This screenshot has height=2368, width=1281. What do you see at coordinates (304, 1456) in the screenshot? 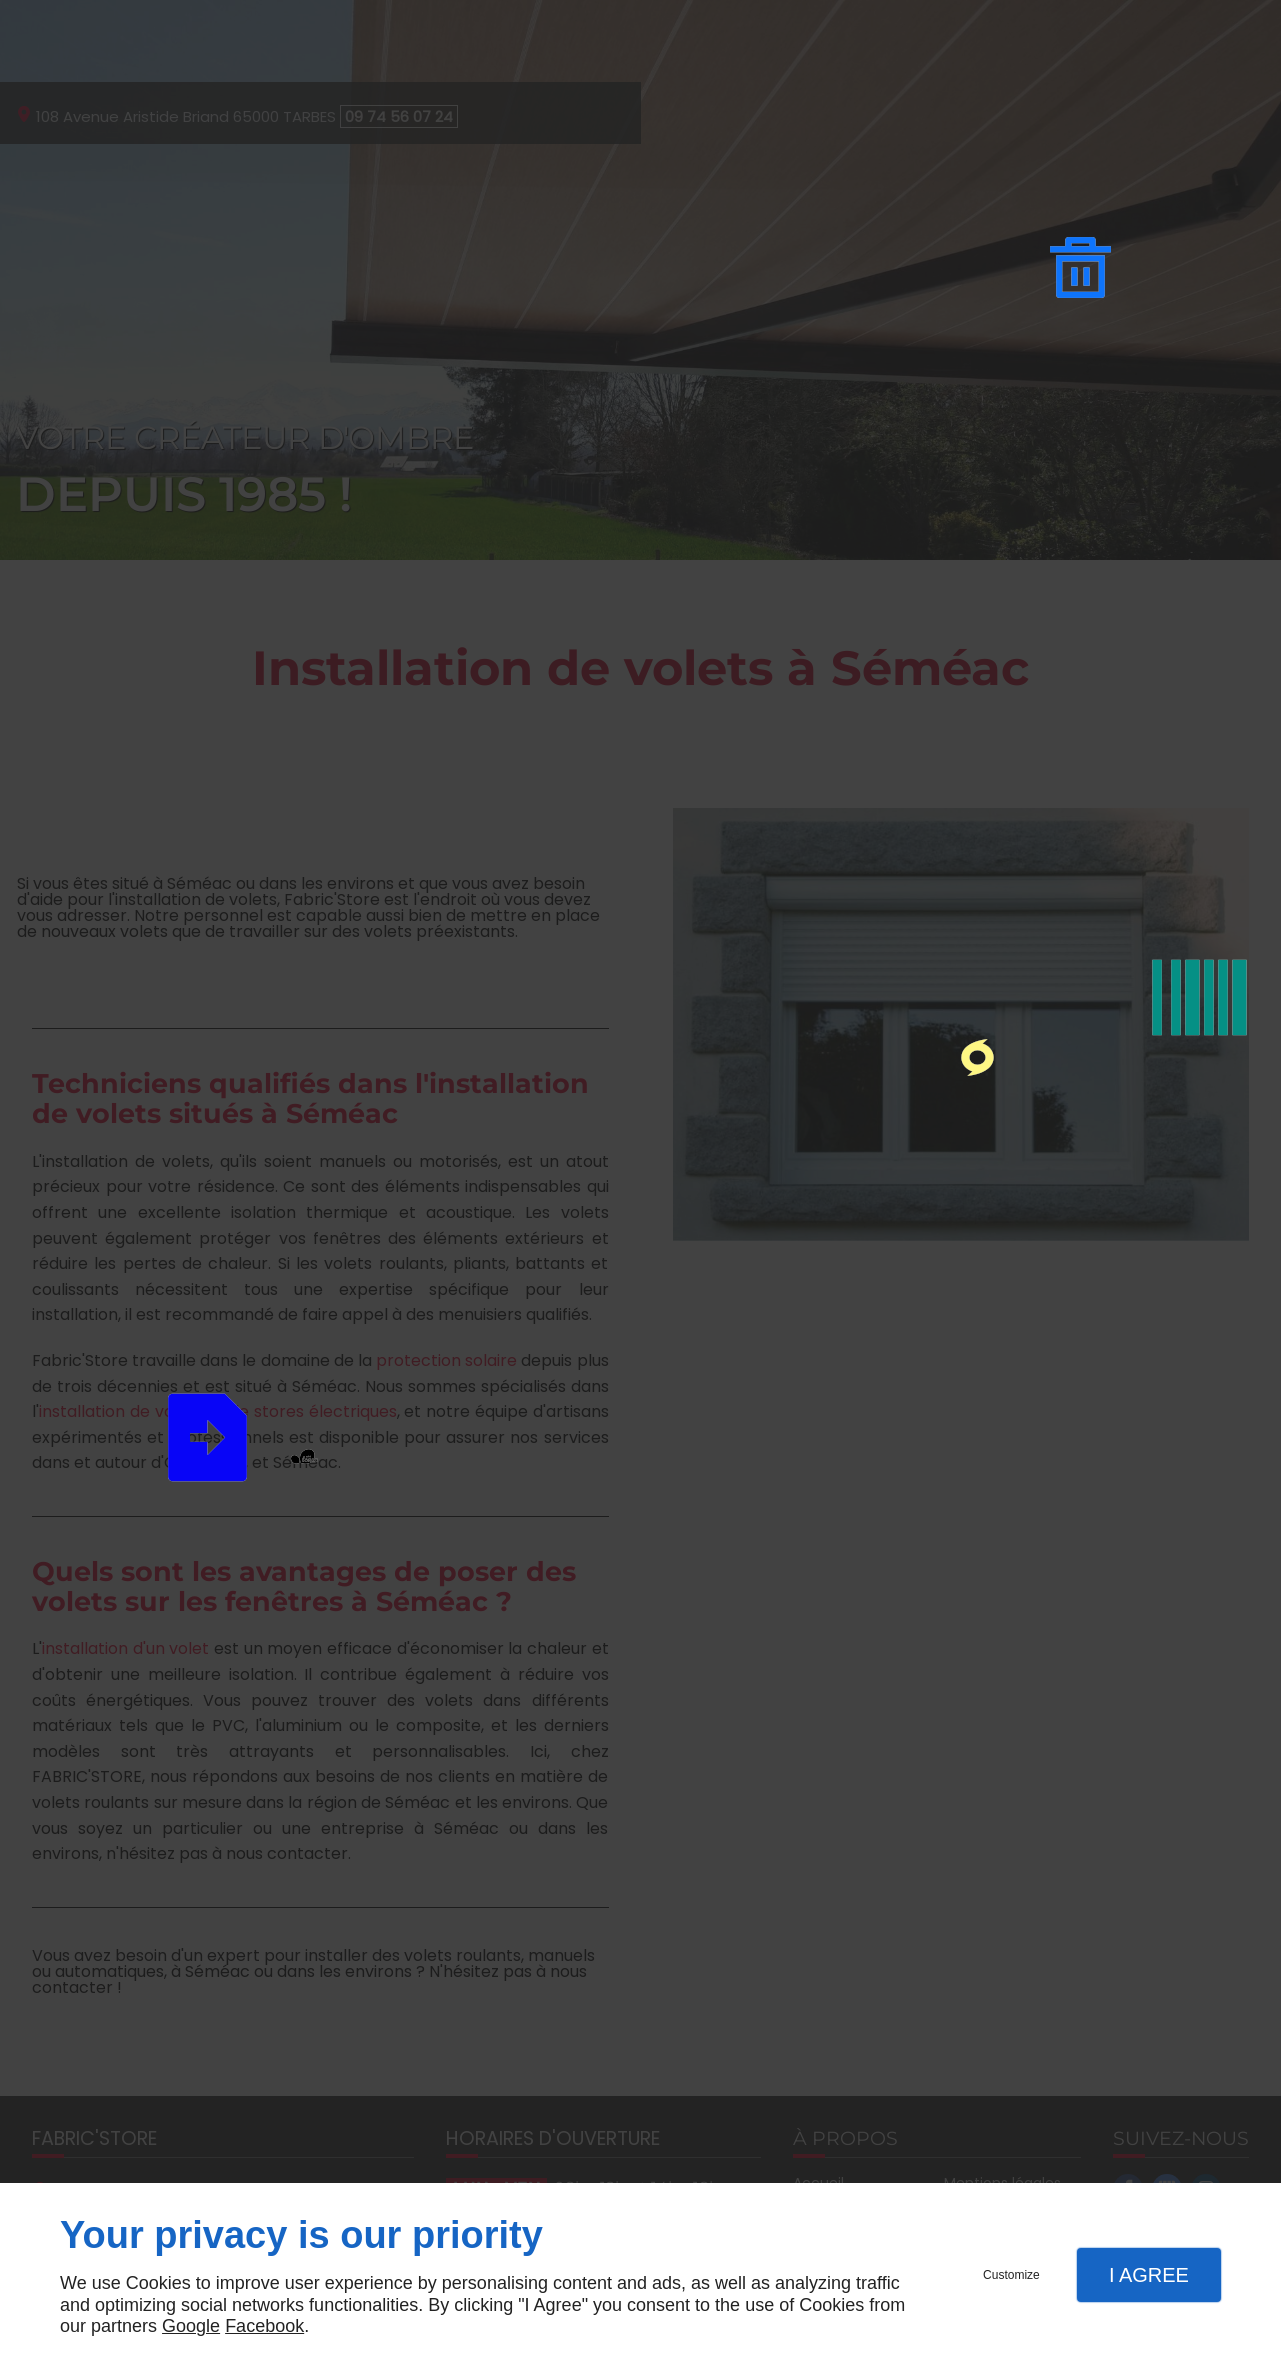
I see `scikit-learn machine learning library logo` at bounding box center [304, 1456].